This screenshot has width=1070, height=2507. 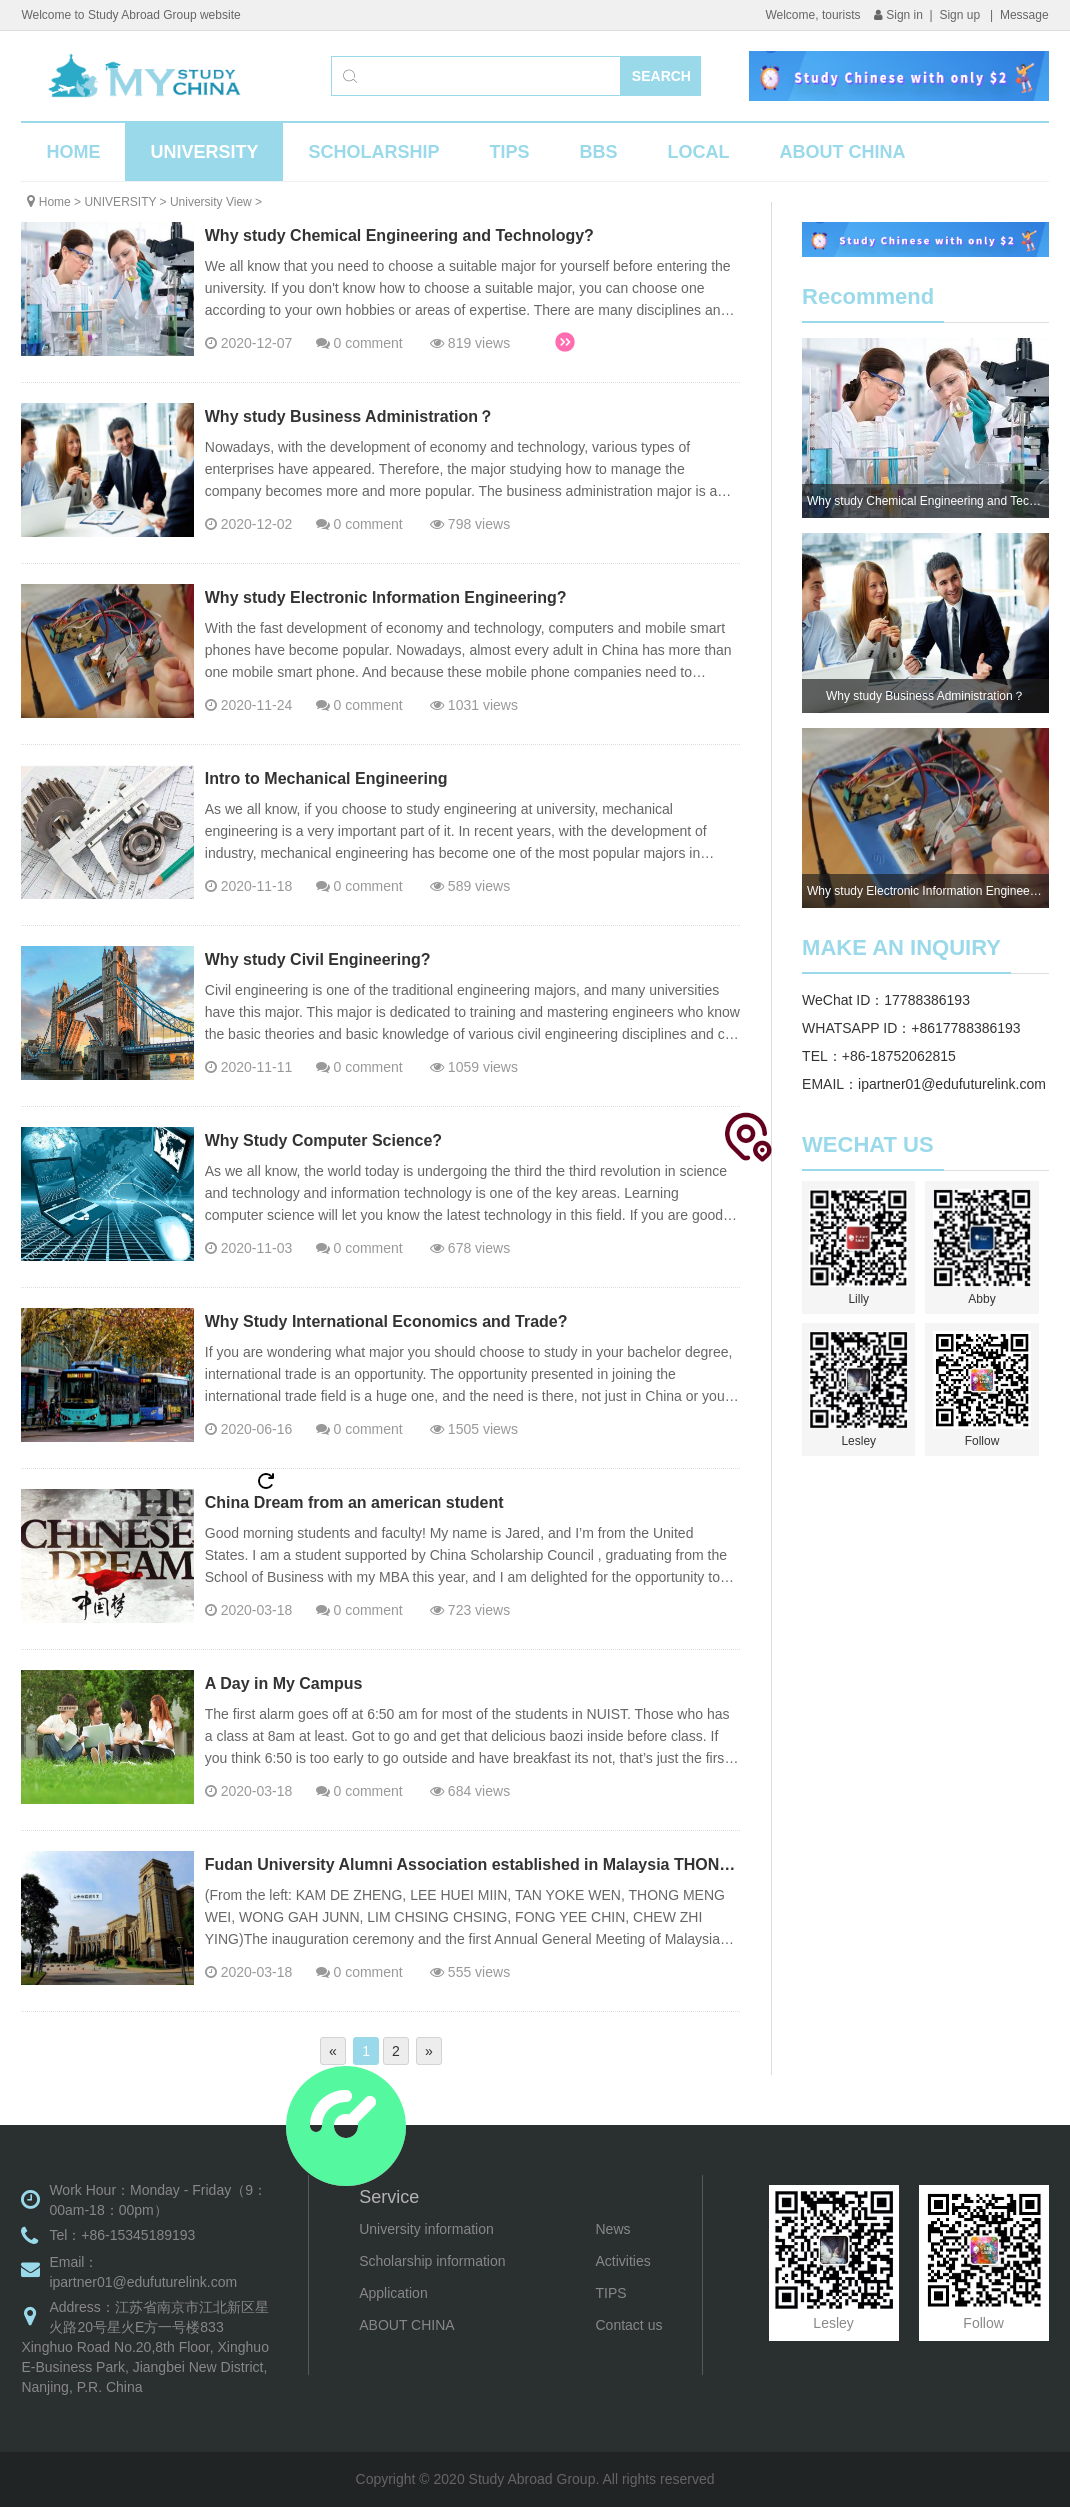 What do you see at coordinates (266, 1481) in the screenshot?
I see `redo the last action` at bounding box center [266, 1481].